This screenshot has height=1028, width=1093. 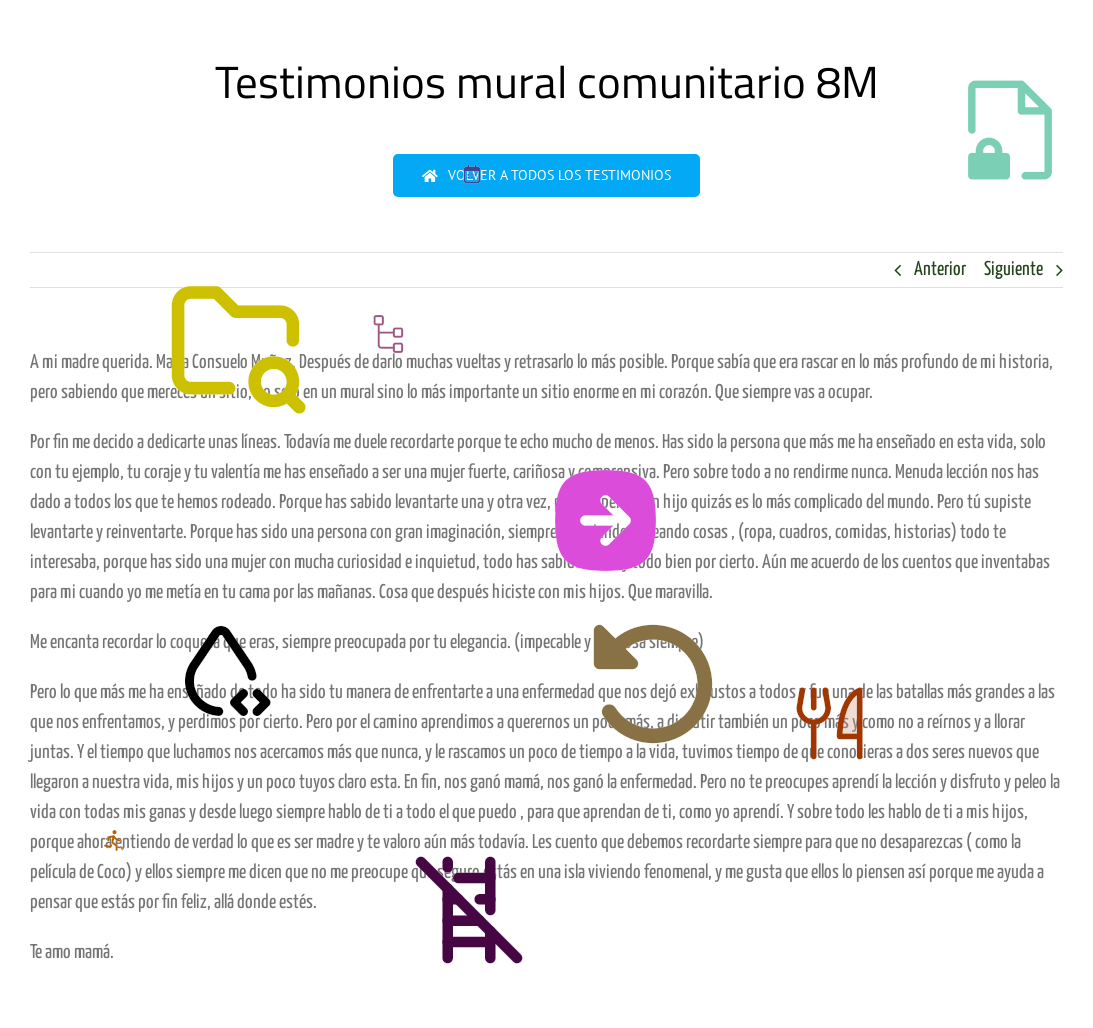 What do you see at coordinates (653, 684) in the screenshot?
I see `undo last action` at bounding box center [653, 684].